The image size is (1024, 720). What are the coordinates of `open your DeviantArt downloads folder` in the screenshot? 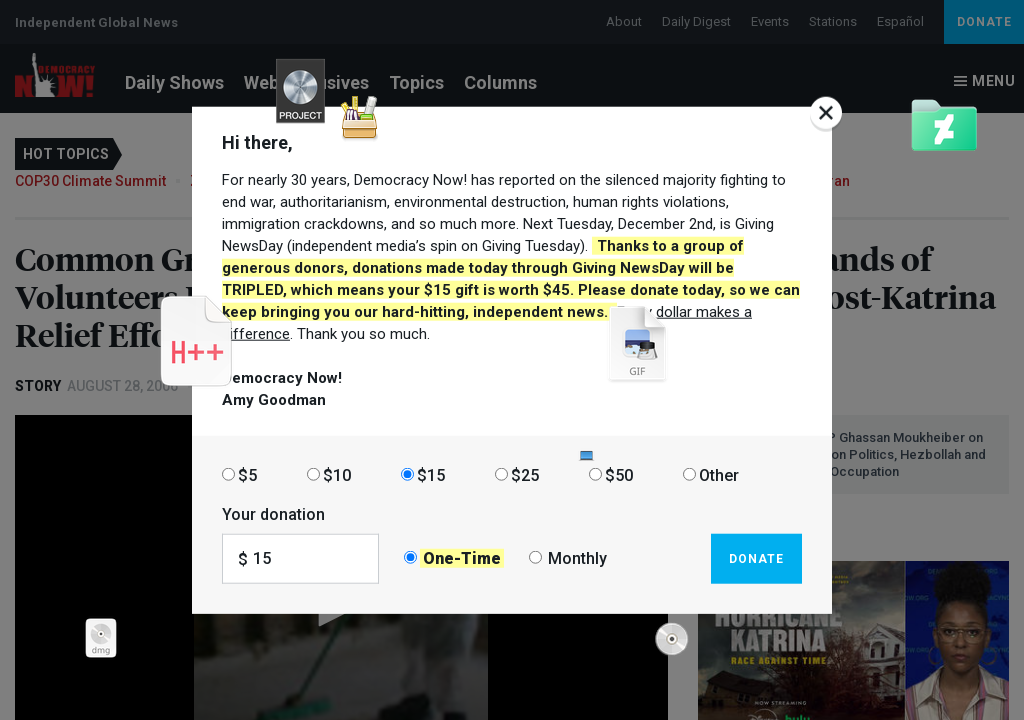 It's located at (944, 127).